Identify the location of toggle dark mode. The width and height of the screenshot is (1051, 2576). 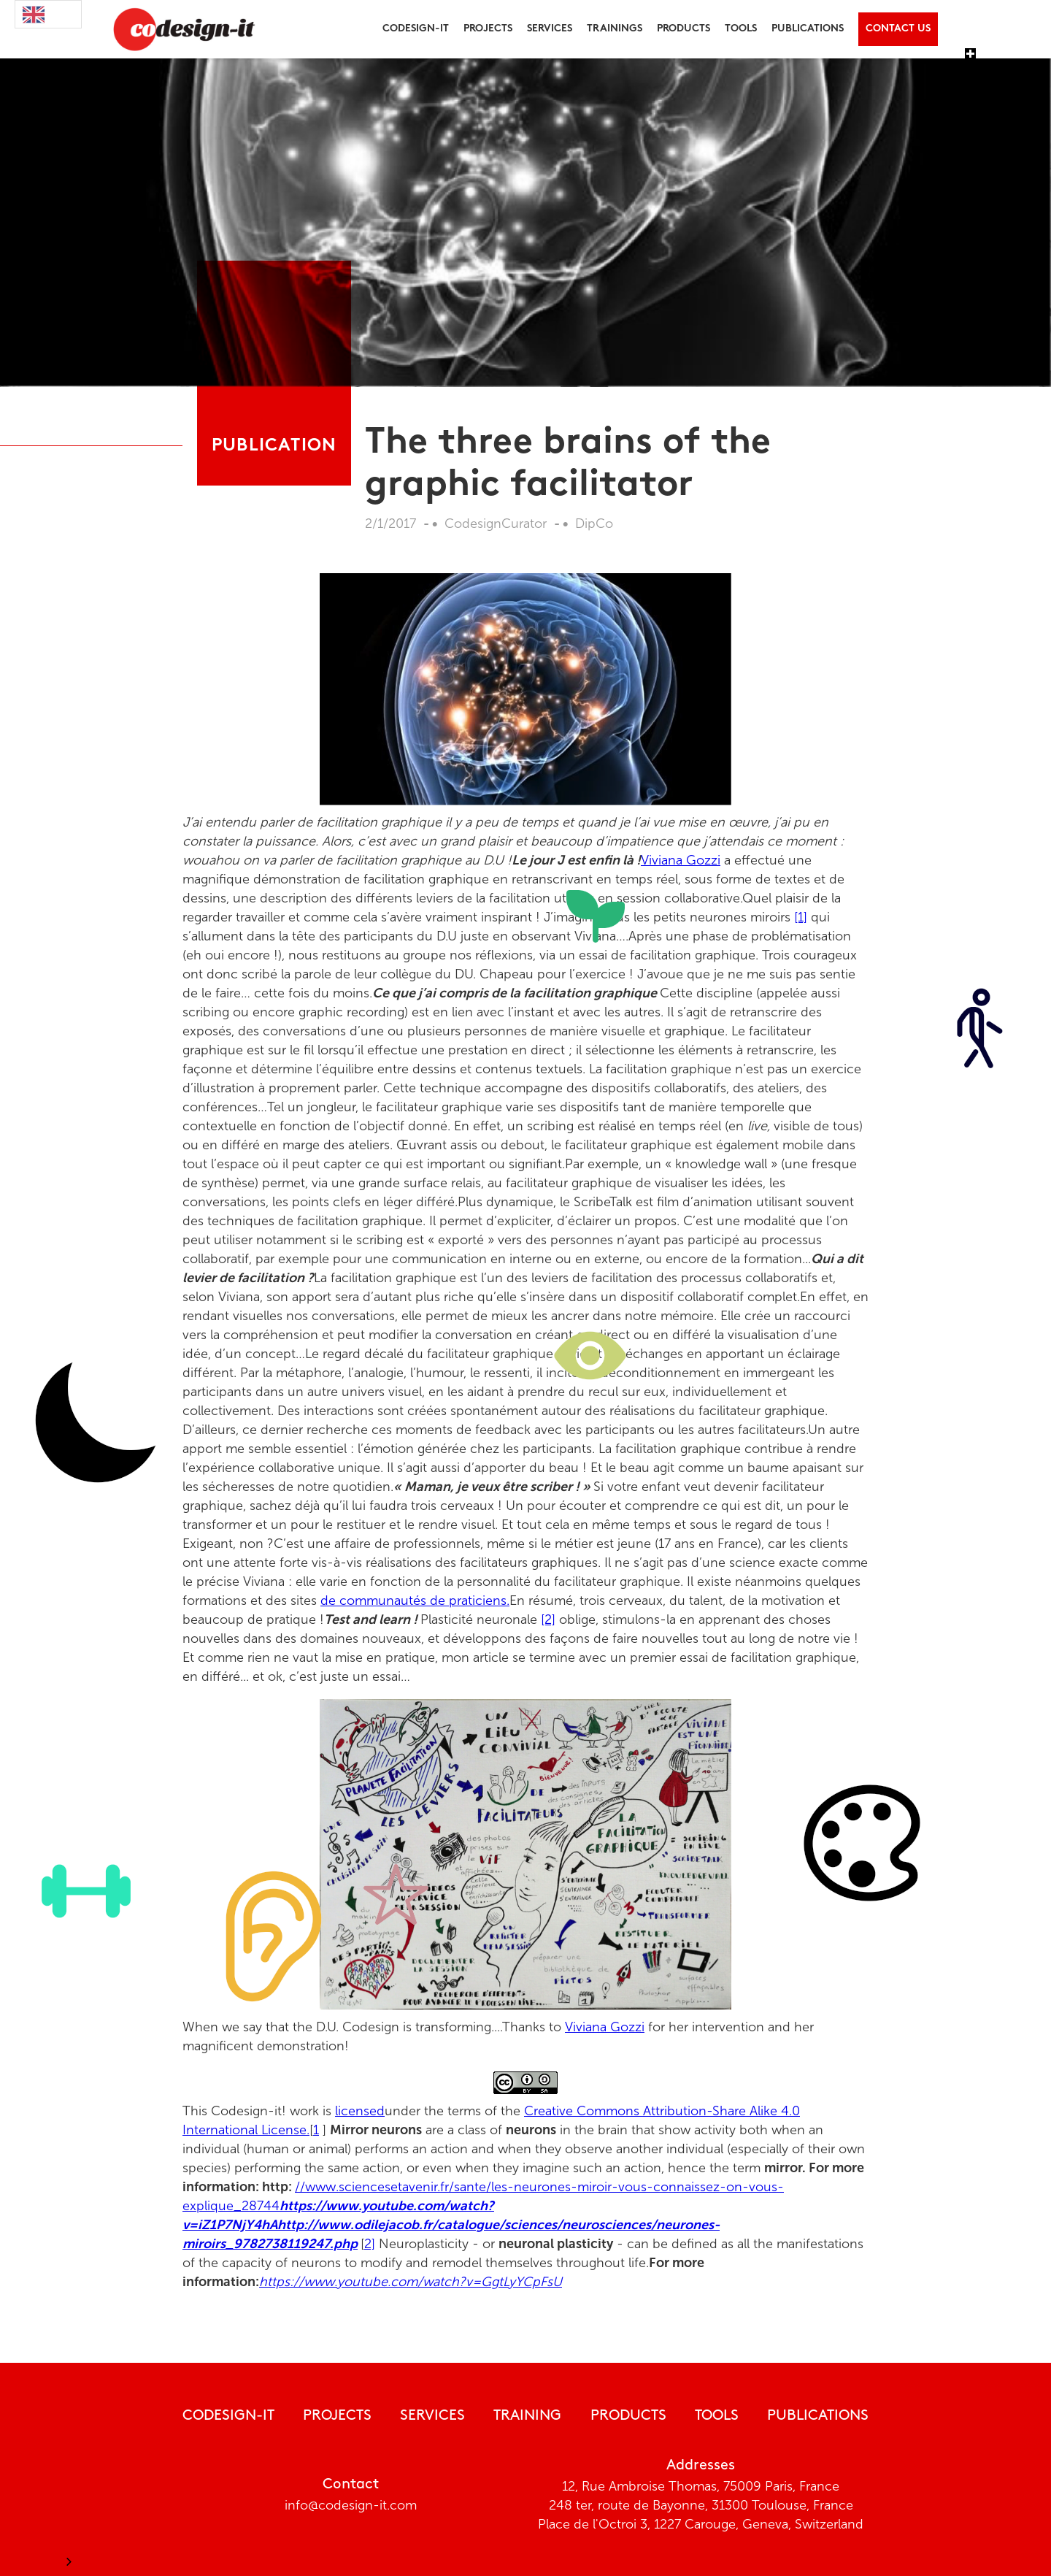
(96, 1422).